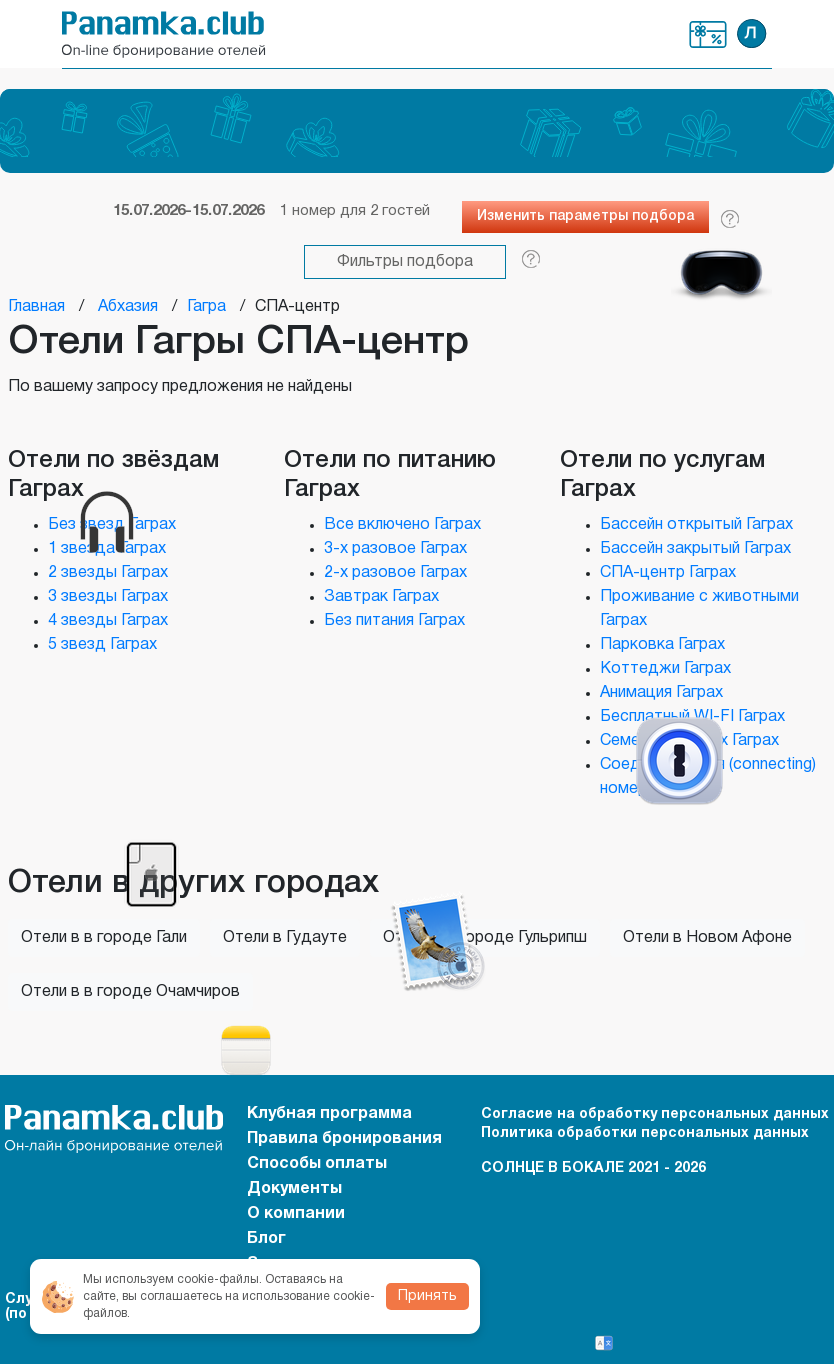  Describe the element at coordinates (151, 874) in the screenshot. I see `access airport express device in sidebar` at that location.